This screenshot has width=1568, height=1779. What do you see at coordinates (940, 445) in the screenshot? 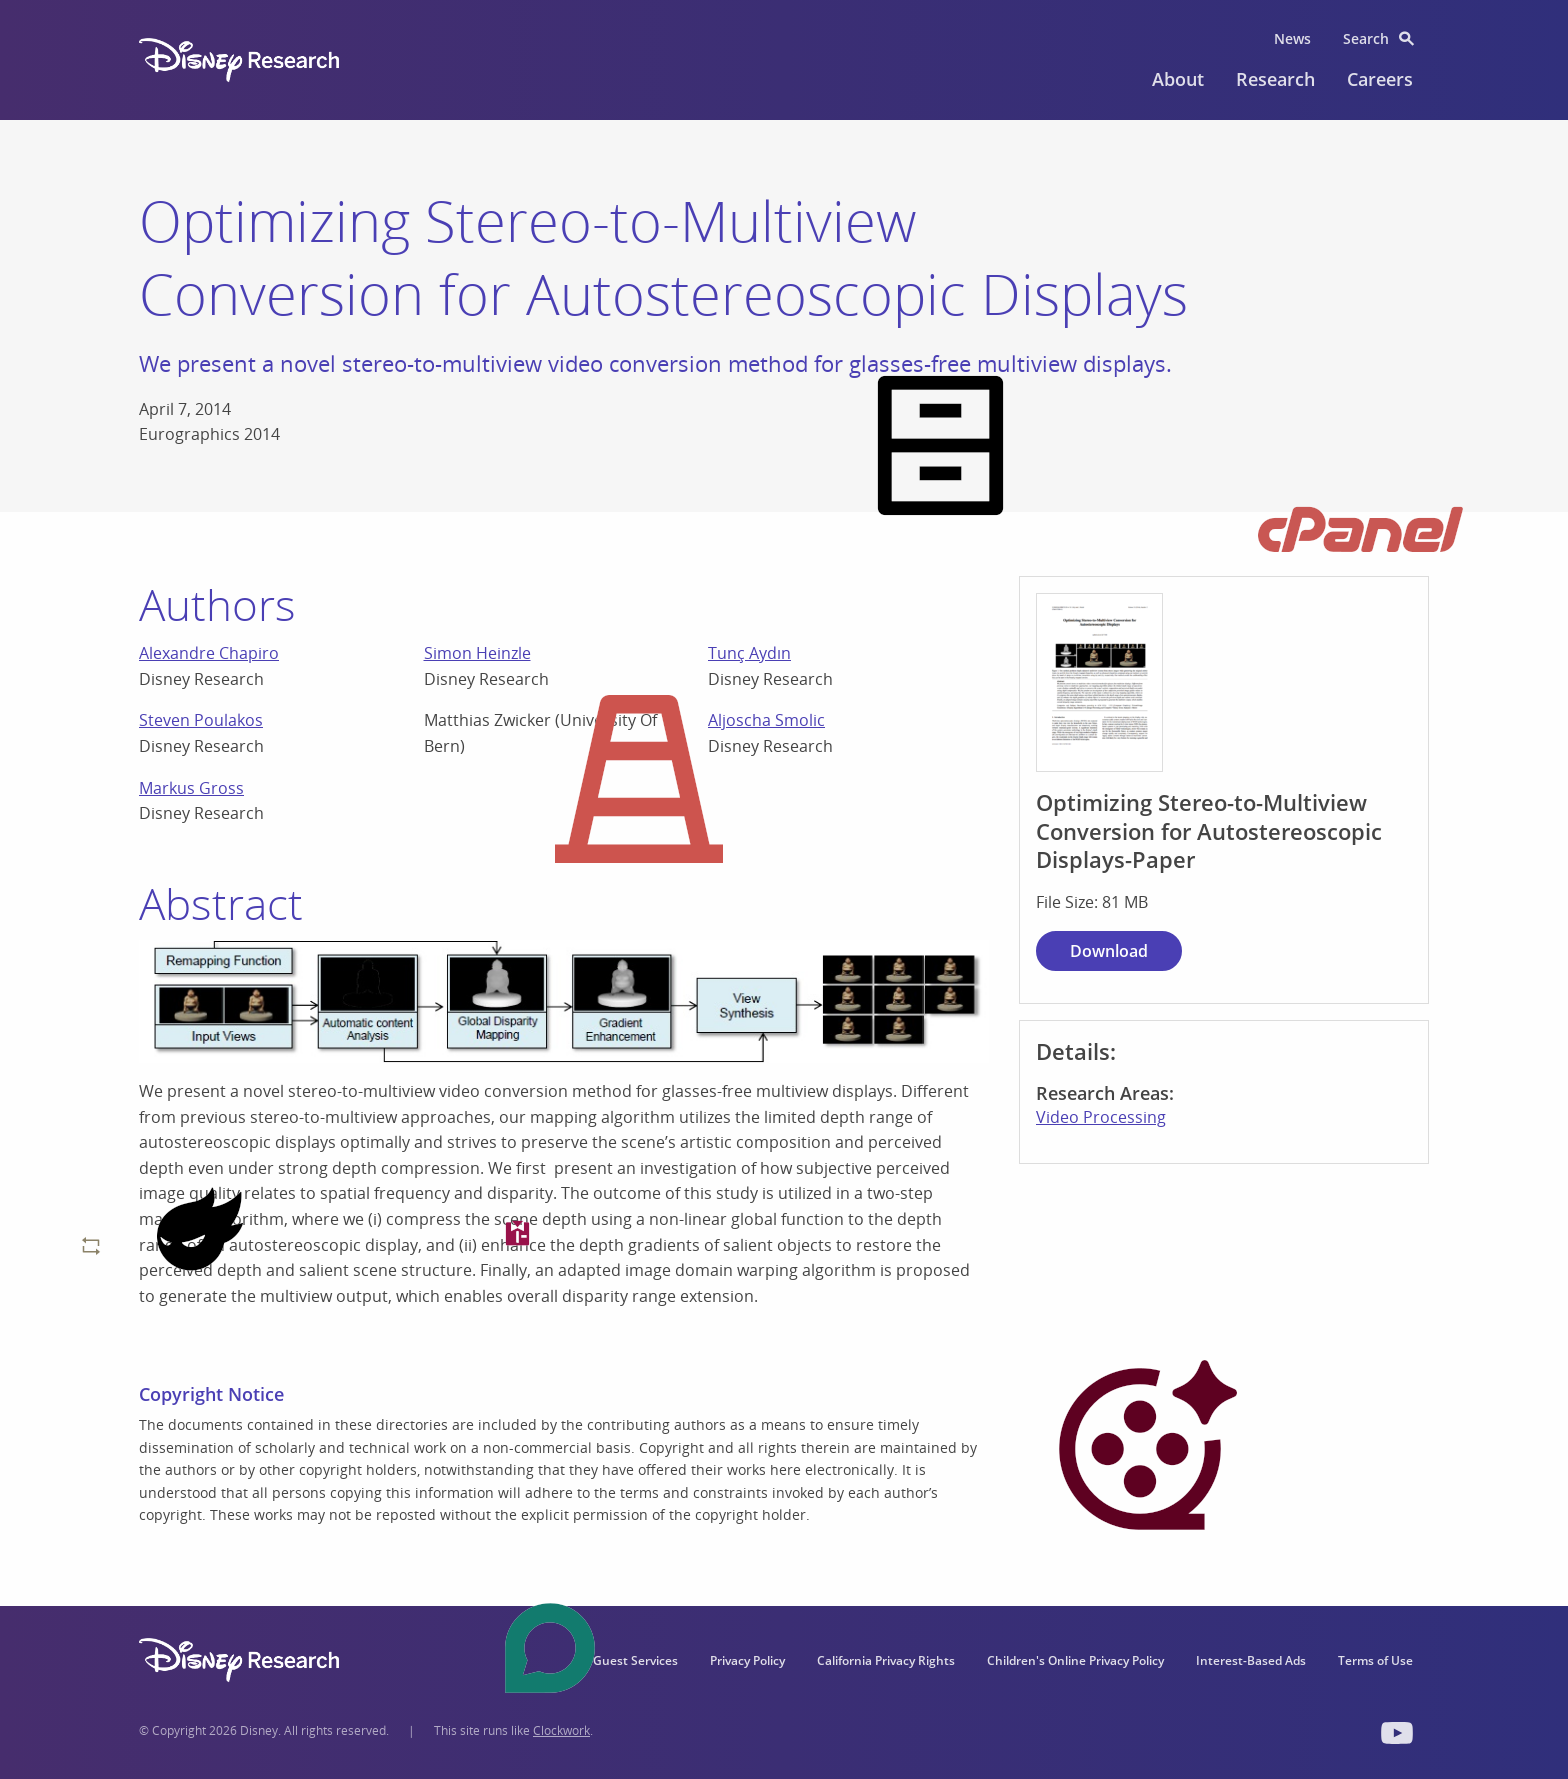
I see `access archived files or documents` at bounding box center [940, 445].